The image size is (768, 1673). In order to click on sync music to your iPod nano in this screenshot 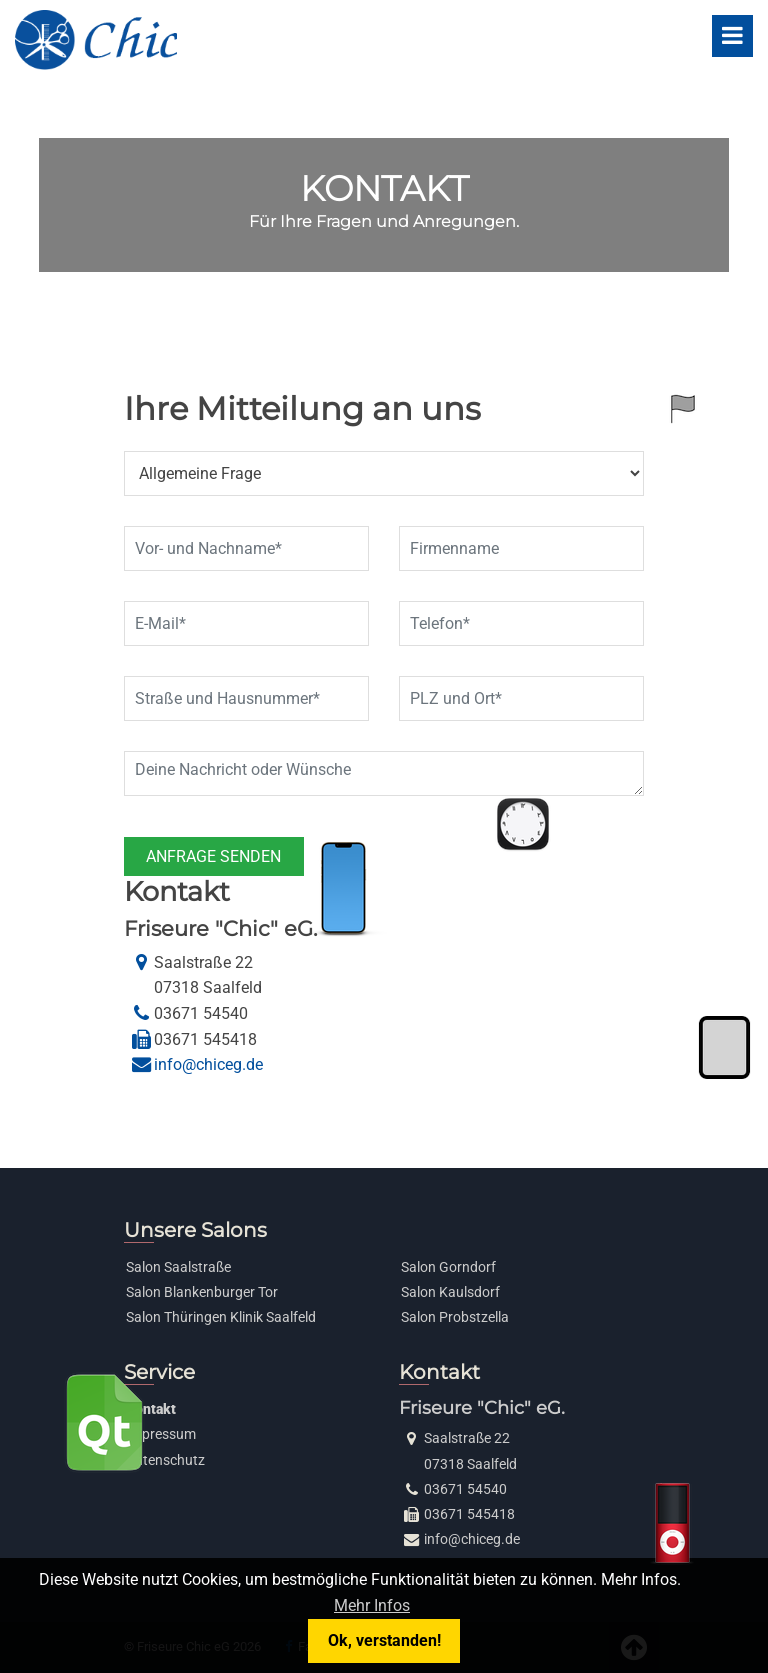, I will do `click(672, 1524)`.